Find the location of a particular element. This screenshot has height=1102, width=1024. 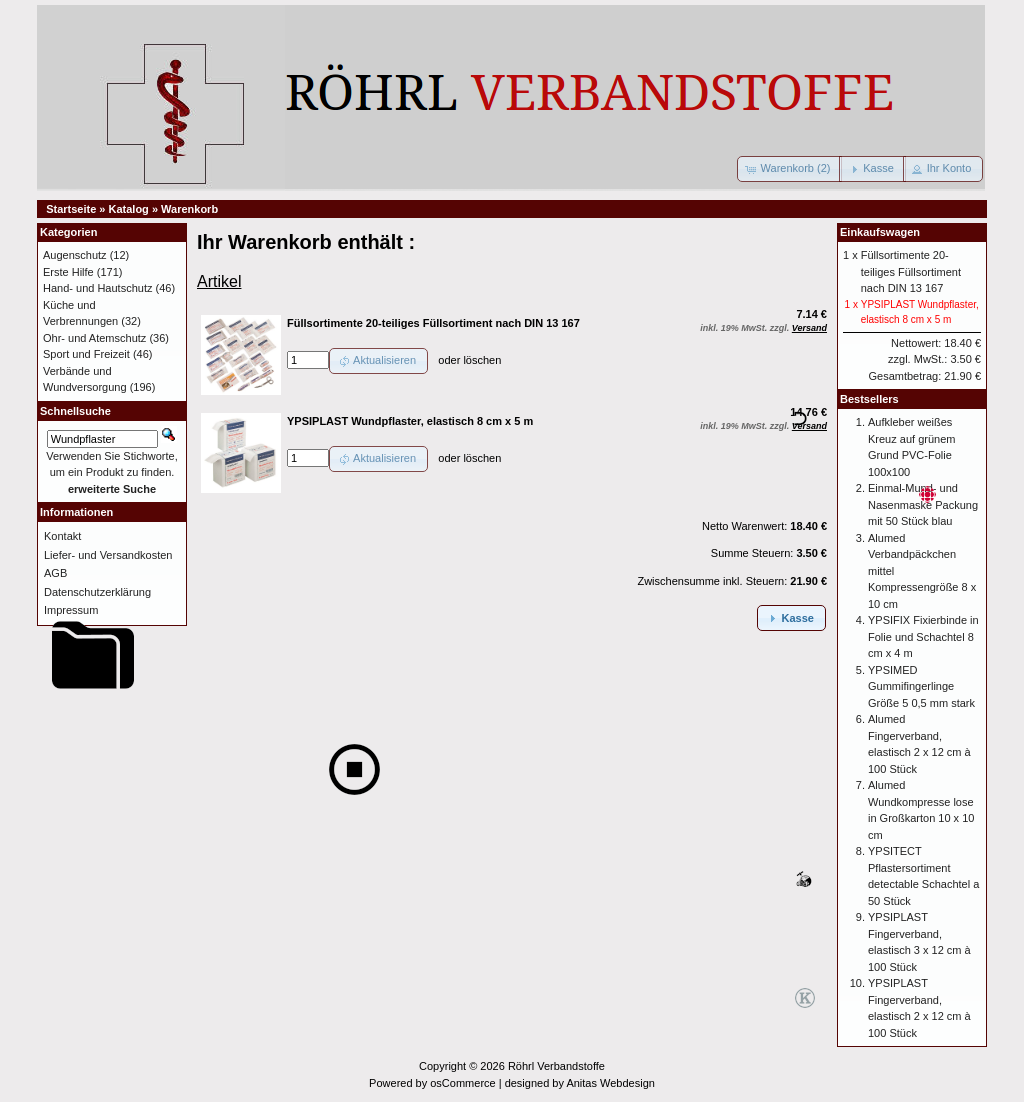

GDAL geospatial library logo is located at coordinates (804, 879).